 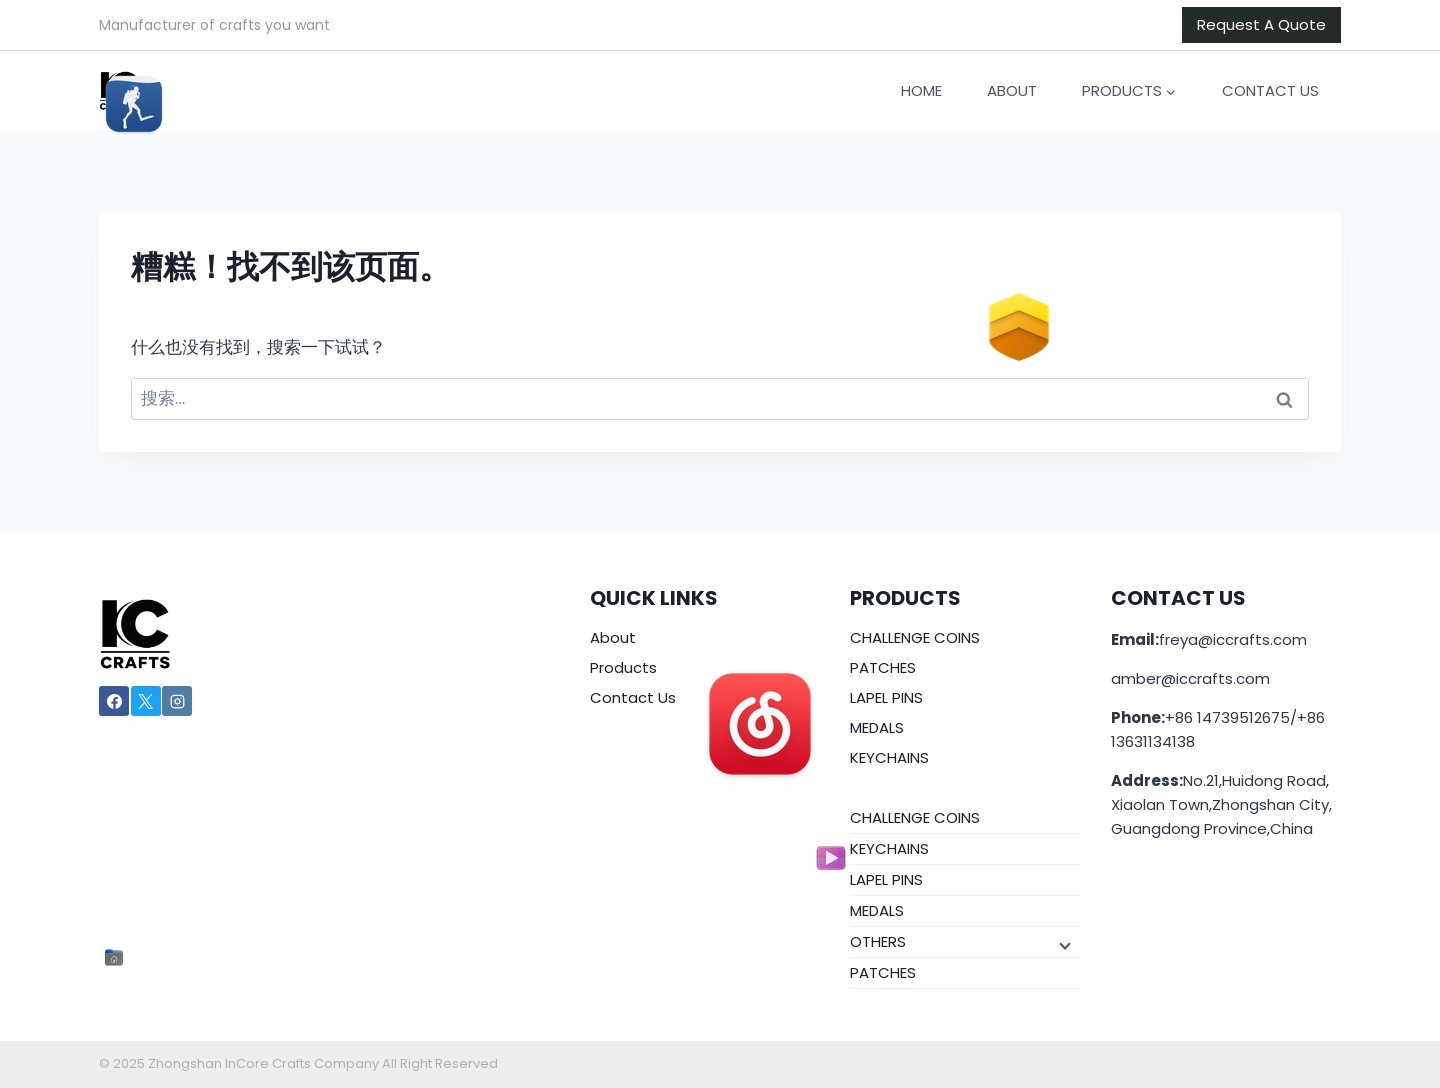 What do you see at coordinates (760, 724) in the screenshot?
I see `open netease cloud music app` at bounding box center [760, 724].